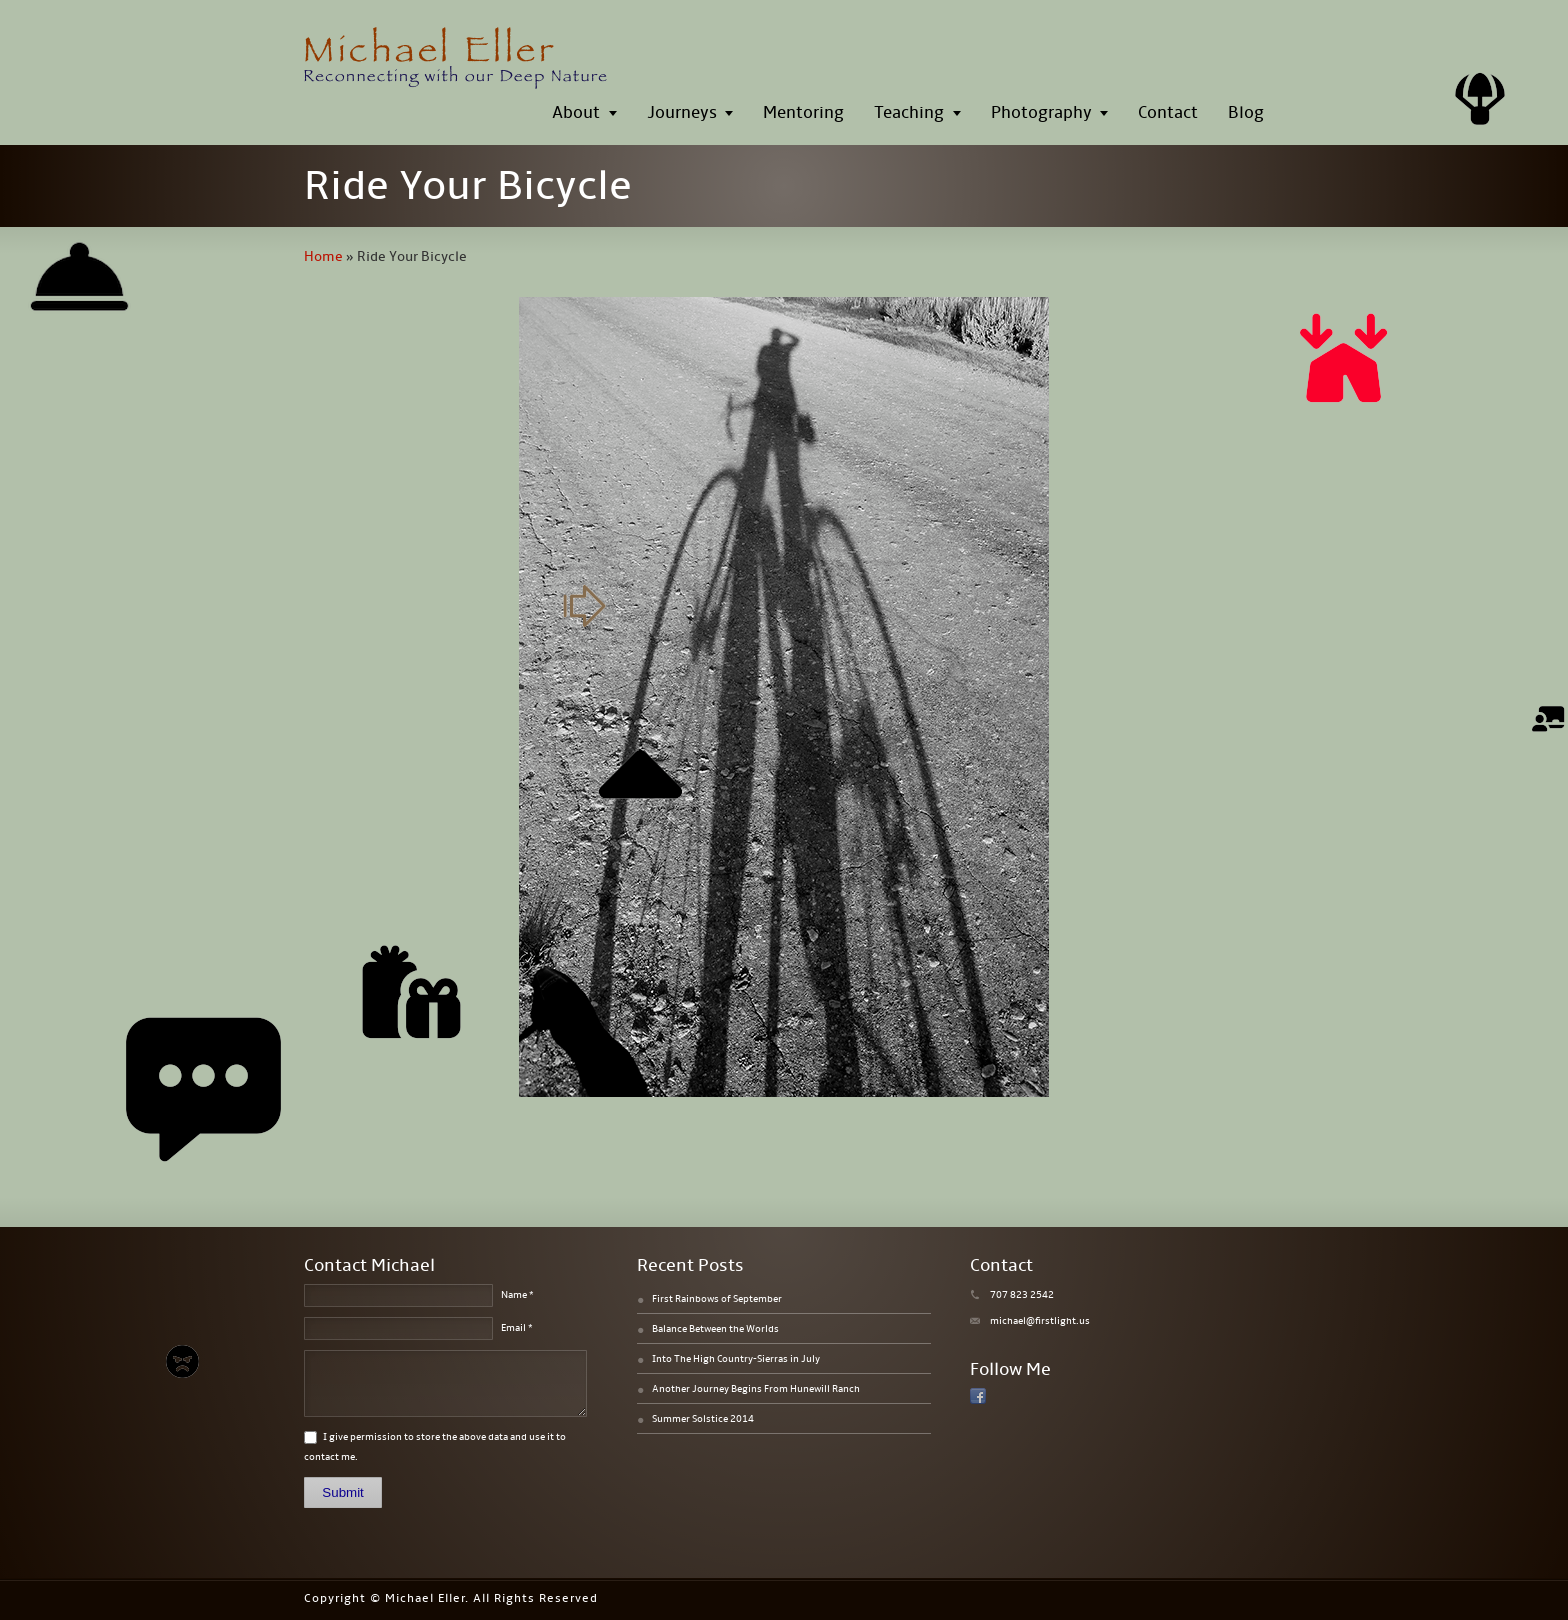  I want to click on access teaching or presentation tools, so click(1549, 718).